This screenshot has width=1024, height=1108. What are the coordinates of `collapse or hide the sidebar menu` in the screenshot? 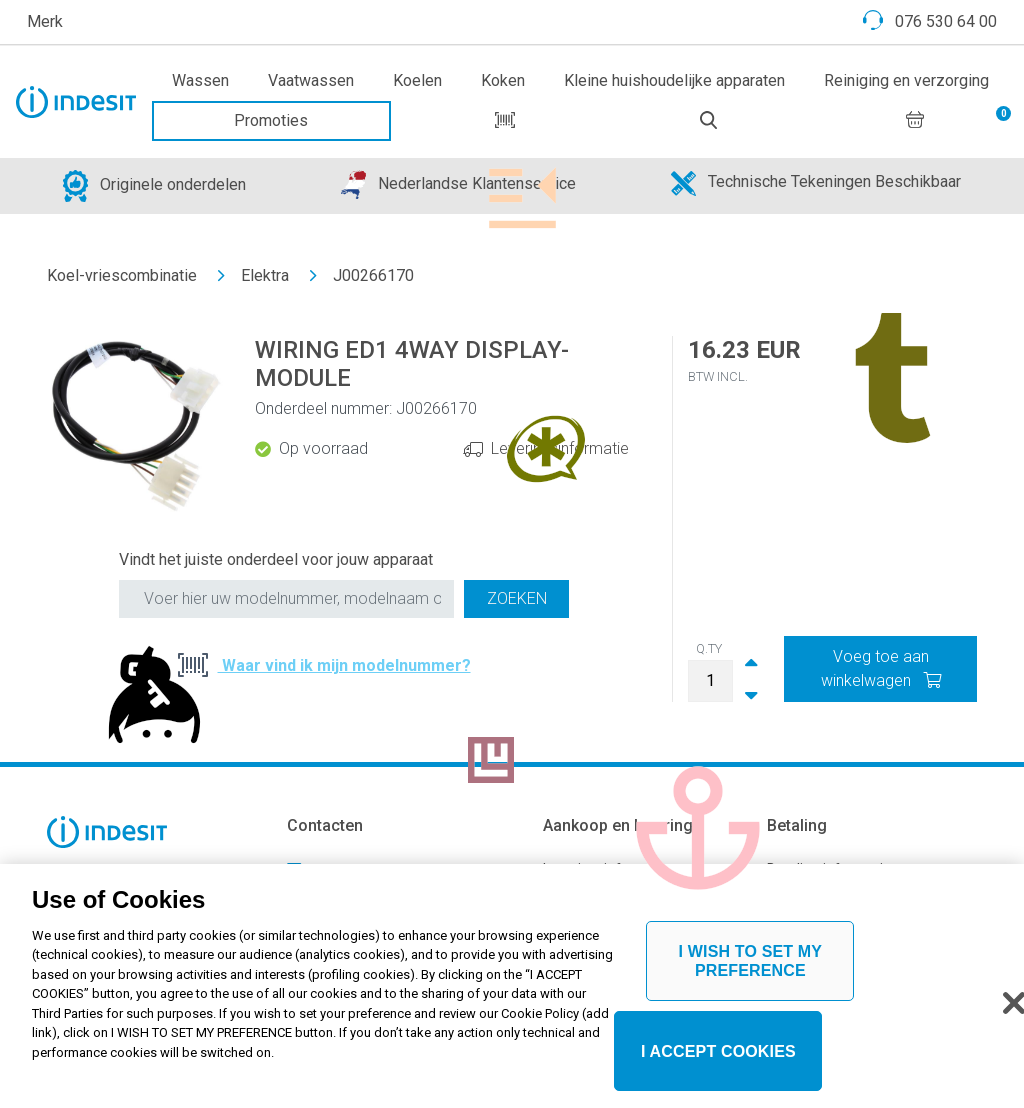 It's located at (522, 198).